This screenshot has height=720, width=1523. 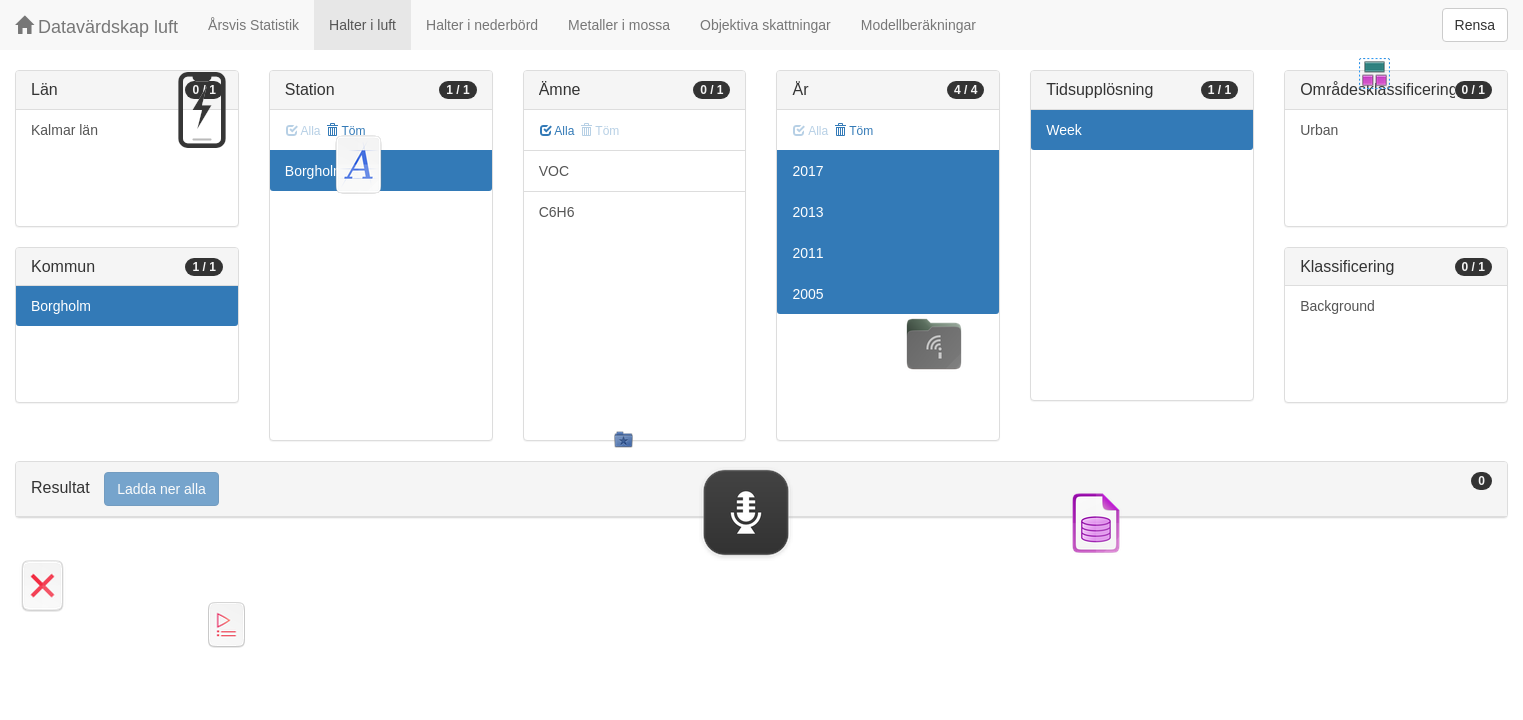 I want to click on open a playlist file, so click(x=226, y=624).